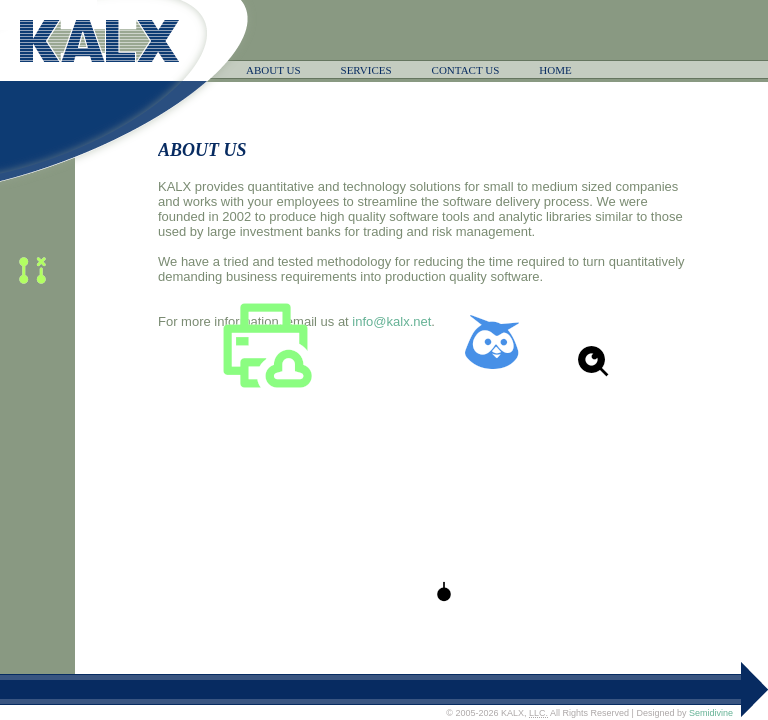 The height and width of the screenshot is (720, 768). Describe the element at coordinates (32, 270) in the screenshot. I see `close or reject a pull request` at that location.